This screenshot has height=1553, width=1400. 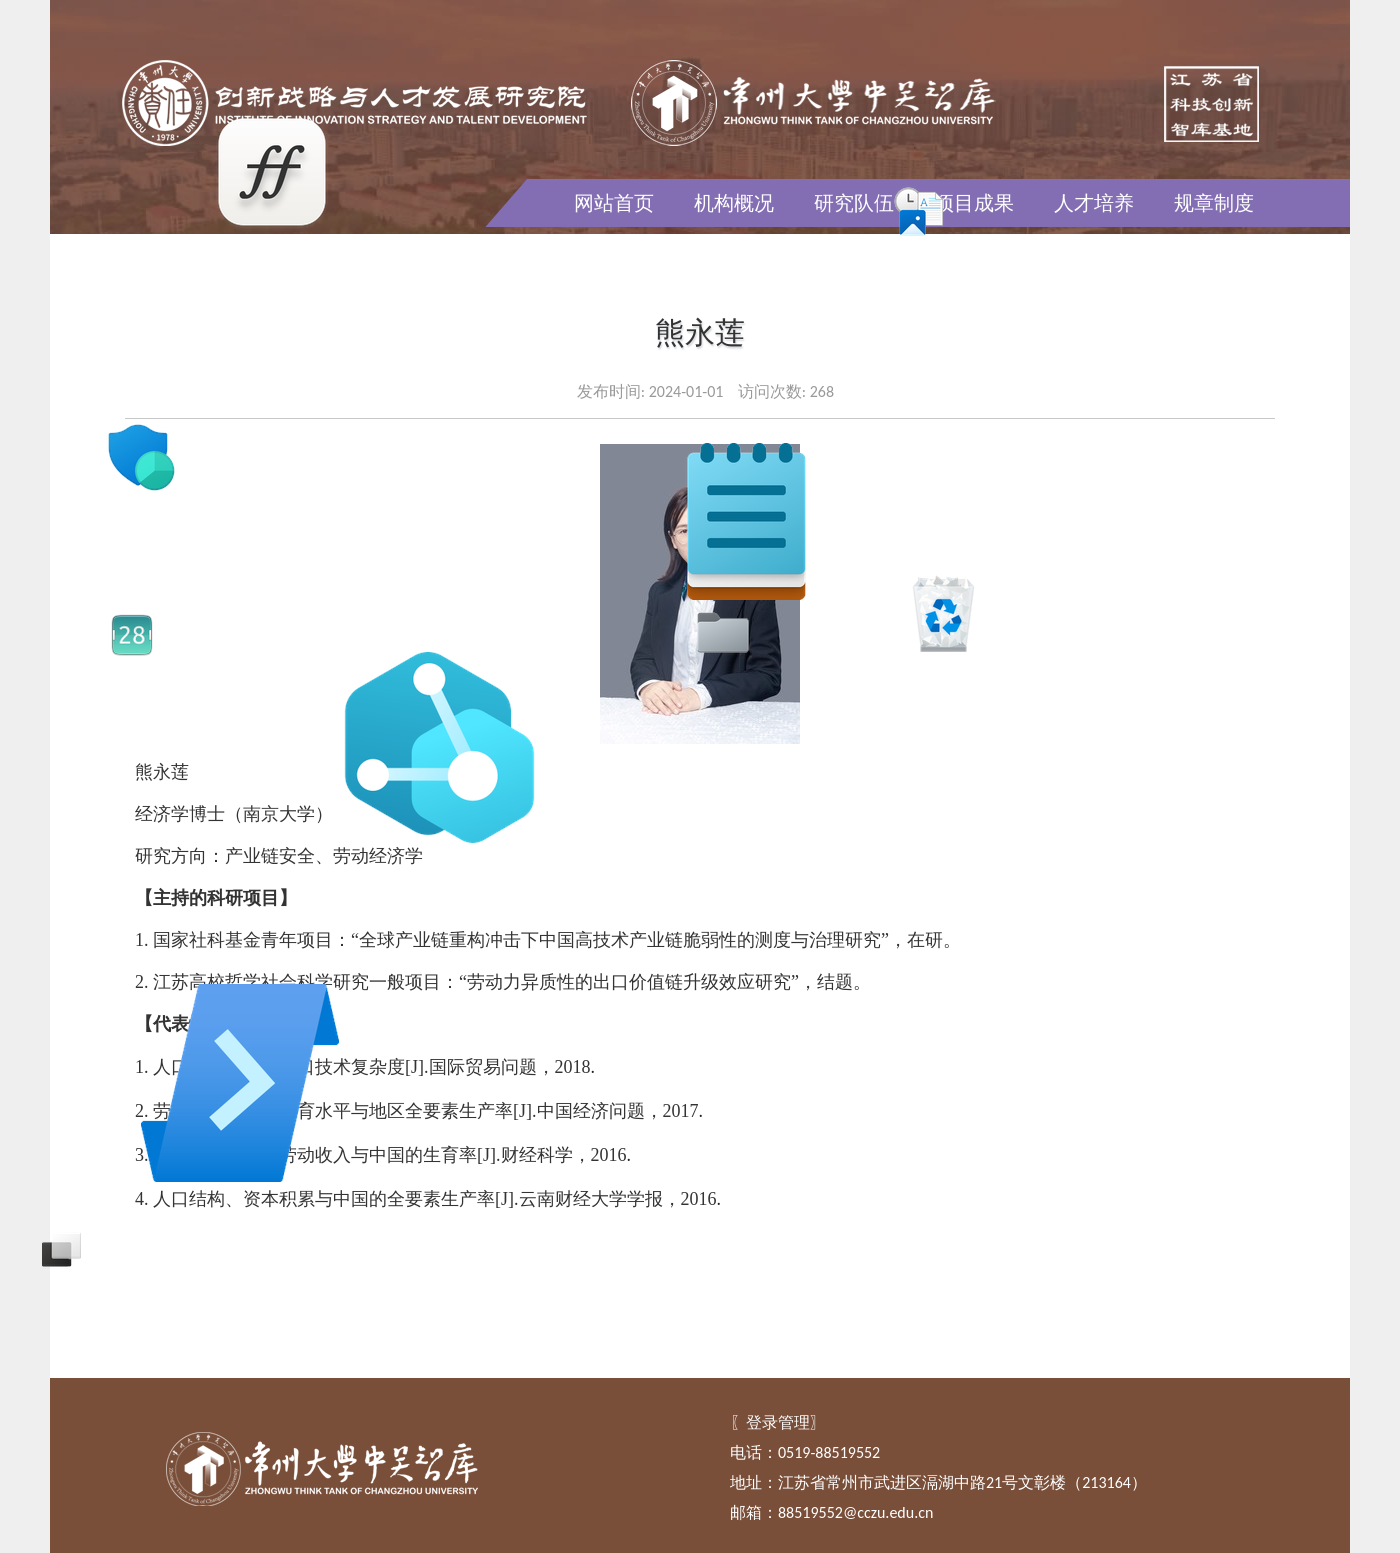 I want to click on open the recycle bin to view deleted files, so click(x=943, y=615).